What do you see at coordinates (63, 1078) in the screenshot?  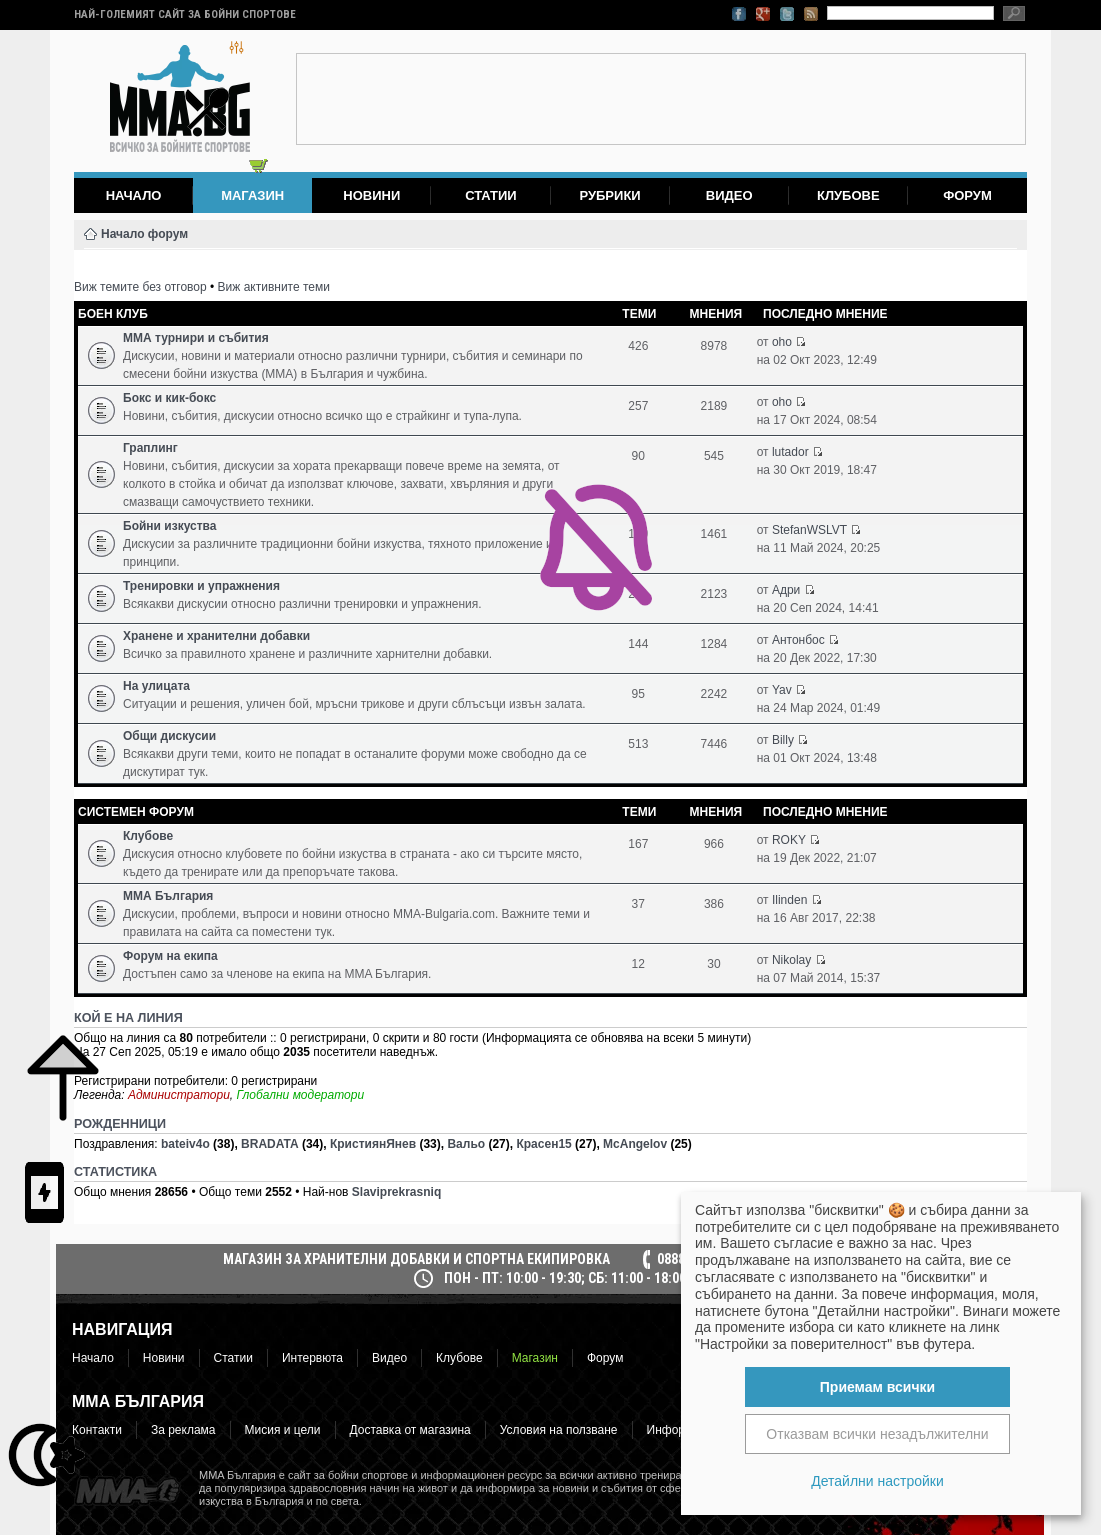 I see `scroll to top of page` at bounding box center [63, 1078].